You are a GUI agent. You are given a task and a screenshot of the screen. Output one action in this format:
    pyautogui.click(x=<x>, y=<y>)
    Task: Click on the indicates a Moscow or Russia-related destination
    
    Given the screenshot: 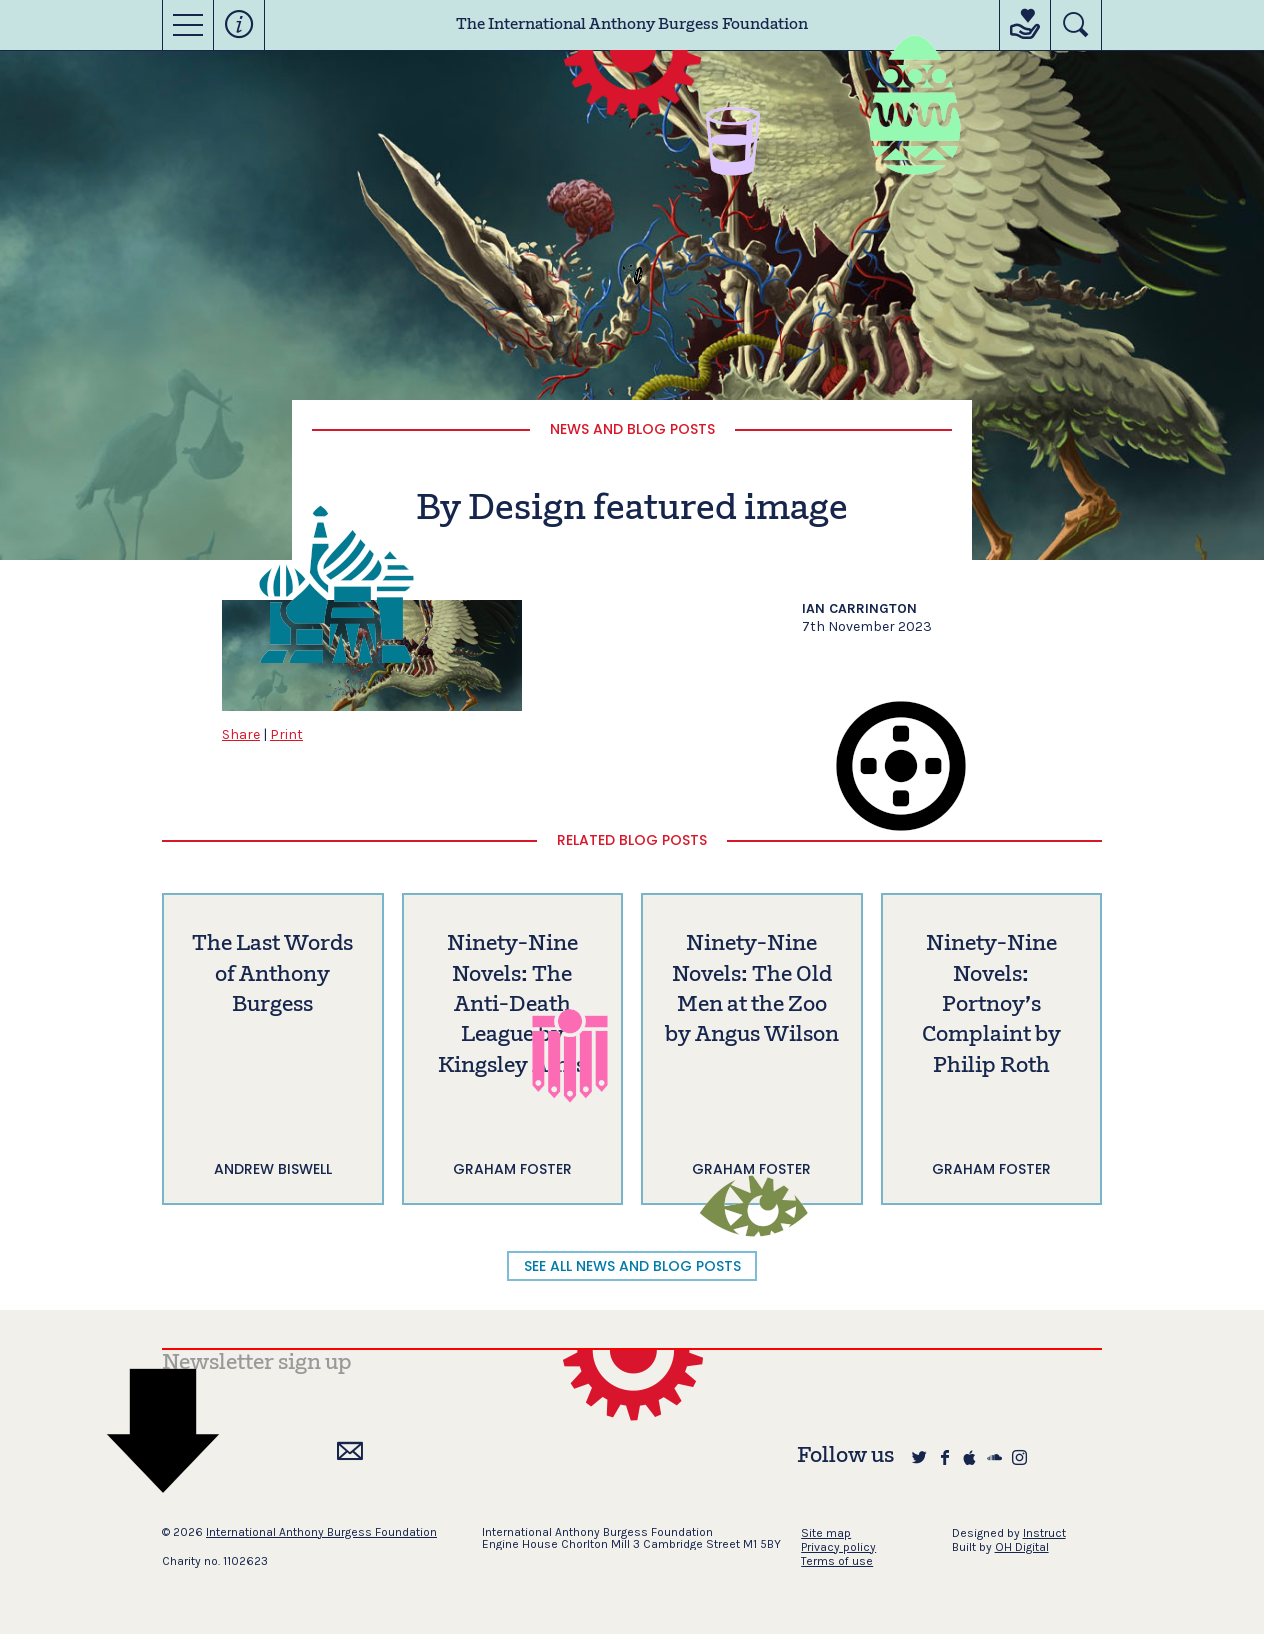 What is the action you would take?
    pyautogui.click(x=336, y=583)
    